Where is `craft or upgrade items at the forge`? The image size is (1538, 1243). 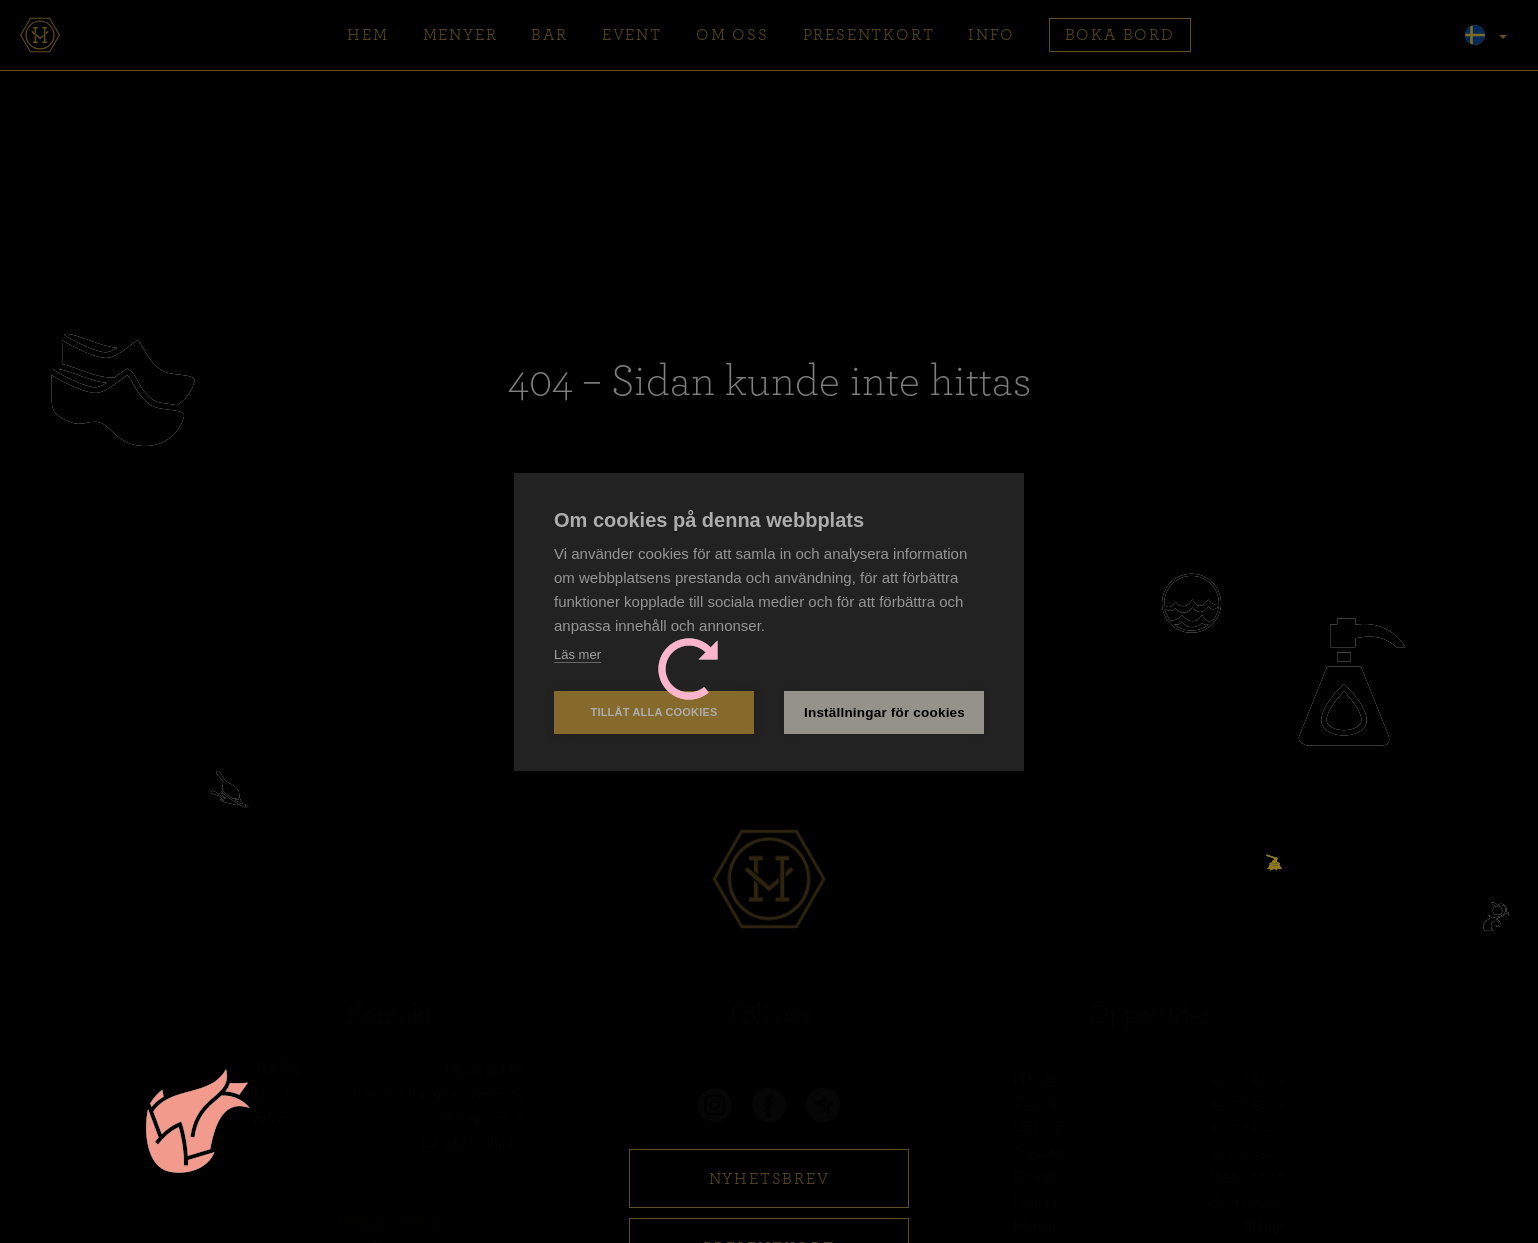 craft or upgrade items at the forge is located at coordinates (229, 789).